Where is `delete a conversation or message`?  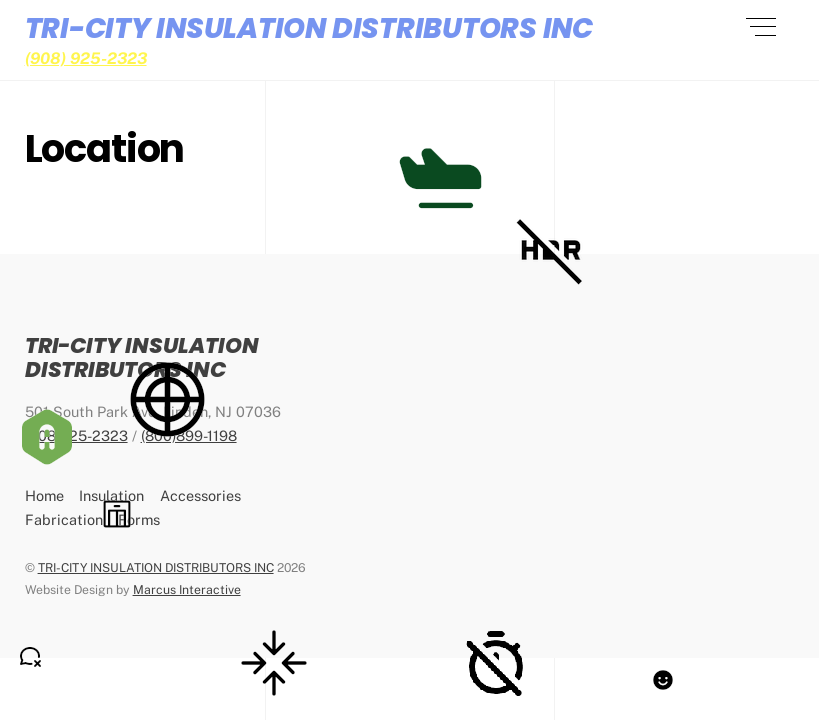
delete a conversation or message is located at coordinates (30, 656).